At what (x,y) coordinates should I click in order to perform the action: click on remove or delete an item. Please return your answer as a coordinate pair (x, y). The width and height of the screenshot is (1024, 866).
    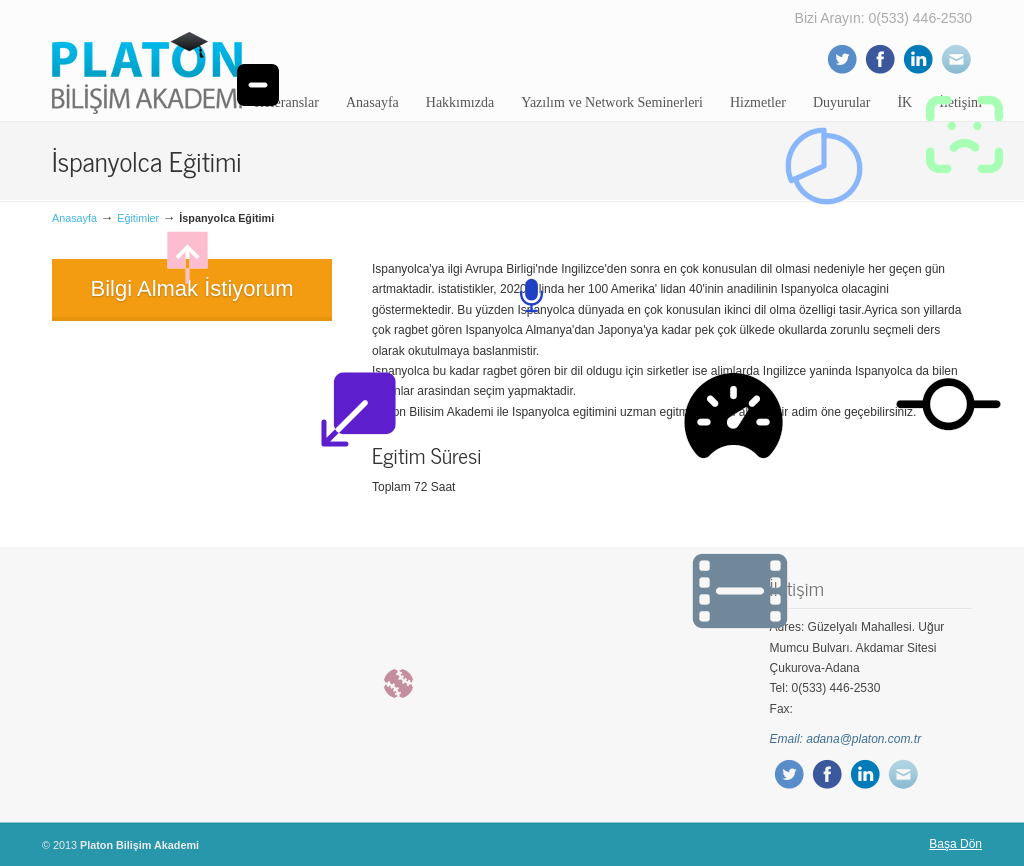
    Looking at the image, I should click on (258, 85).